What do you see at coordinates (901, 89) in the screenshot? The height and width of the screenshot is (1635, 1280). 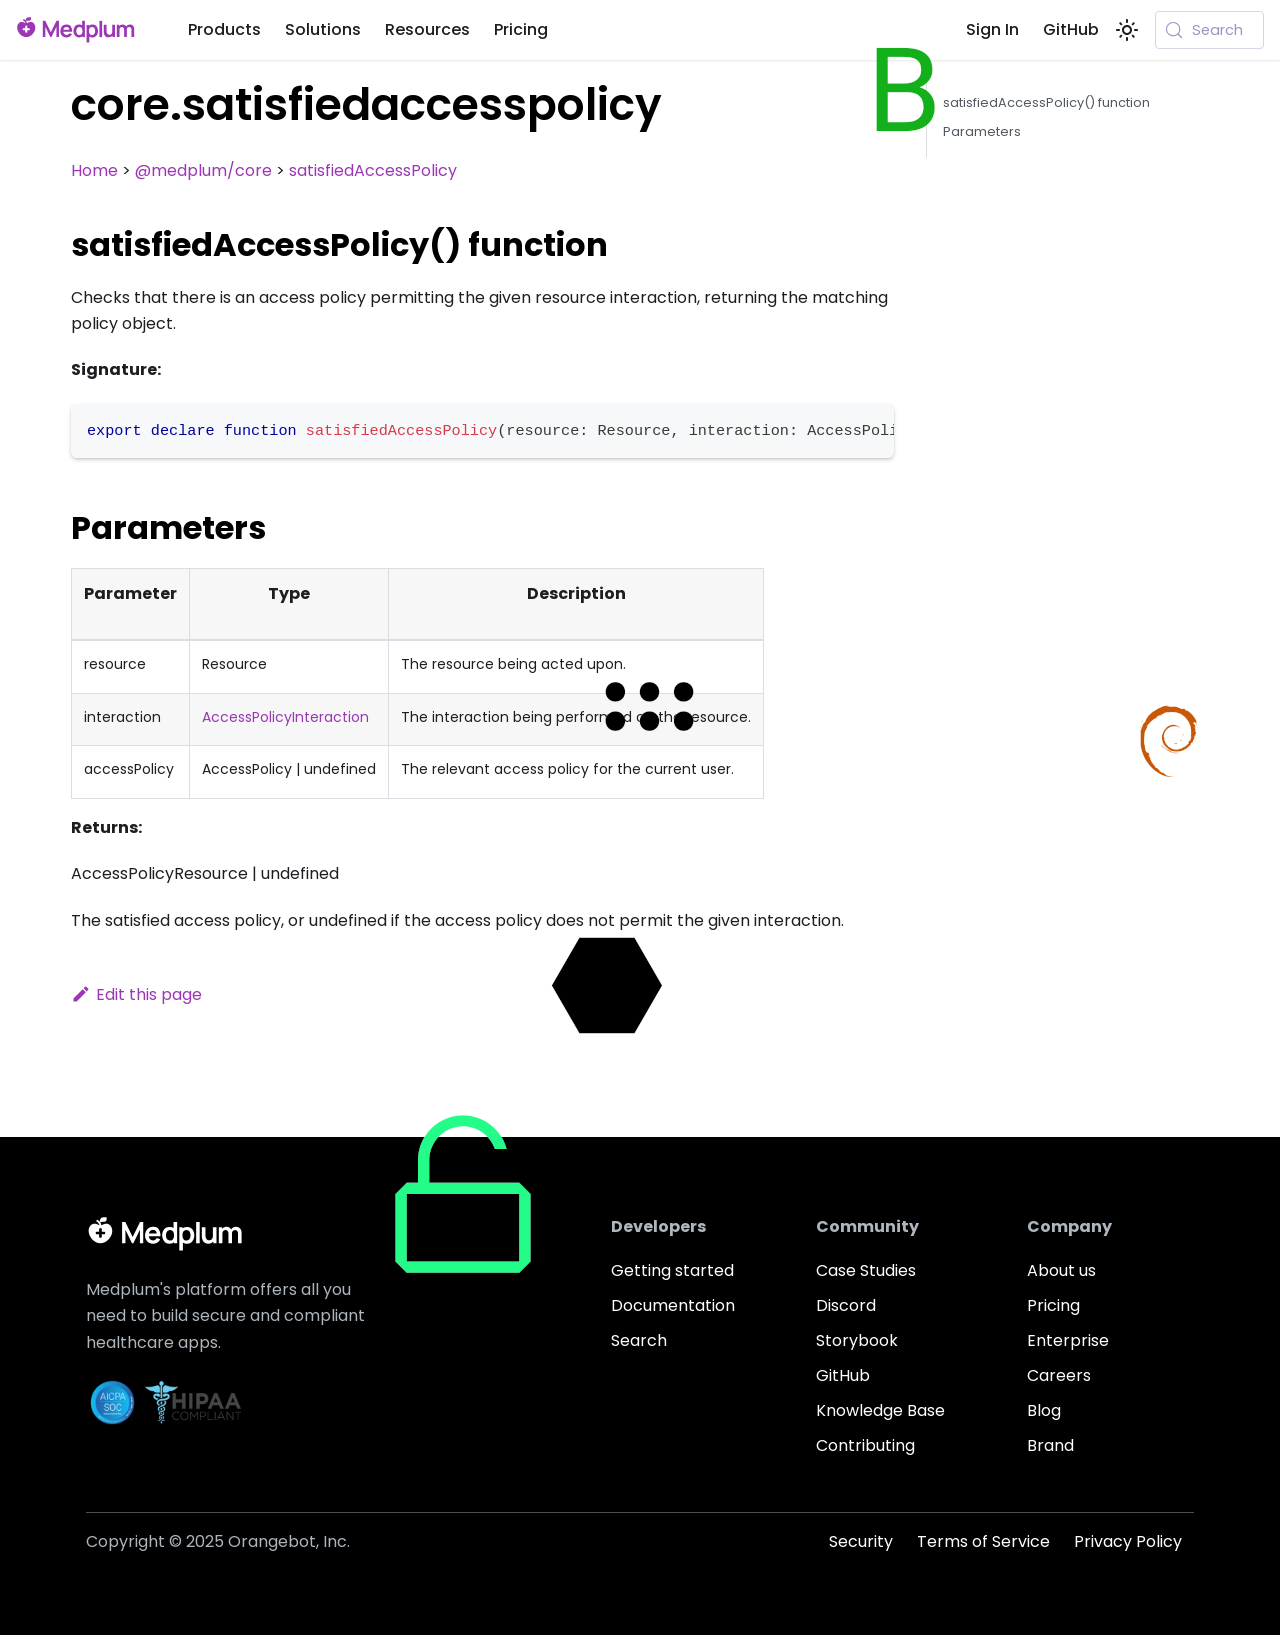 I see `apply bold formatting to selected text` at bounding box center [901, 89].